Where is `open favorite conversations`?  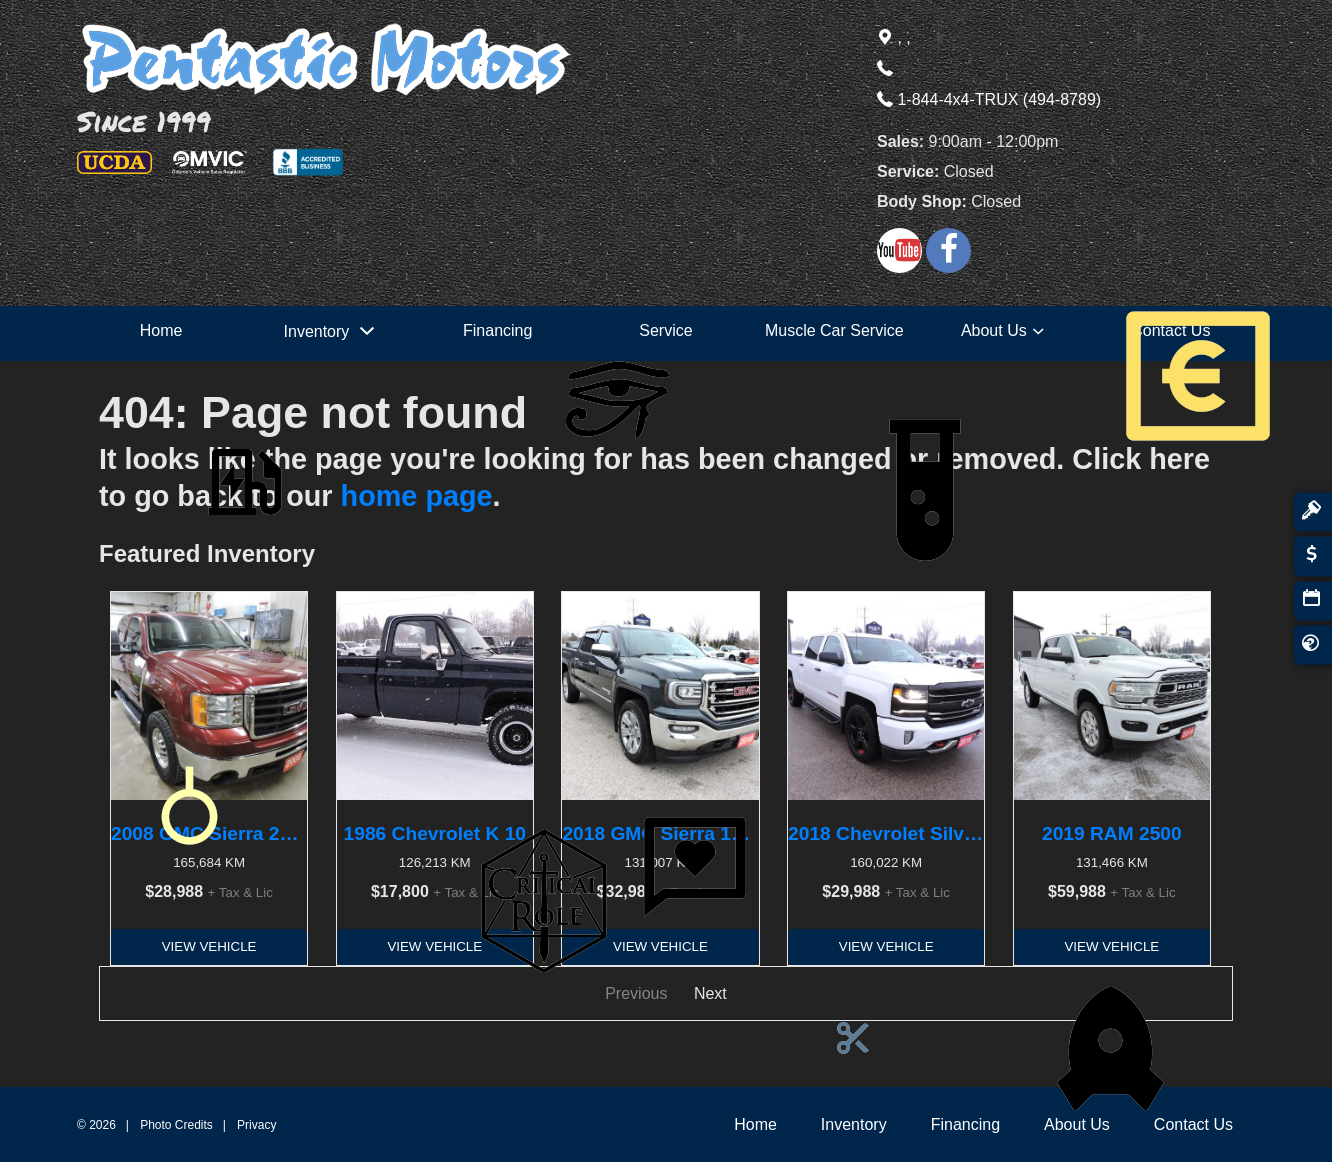 open favorite conversations is located at coordinates (695, 863).